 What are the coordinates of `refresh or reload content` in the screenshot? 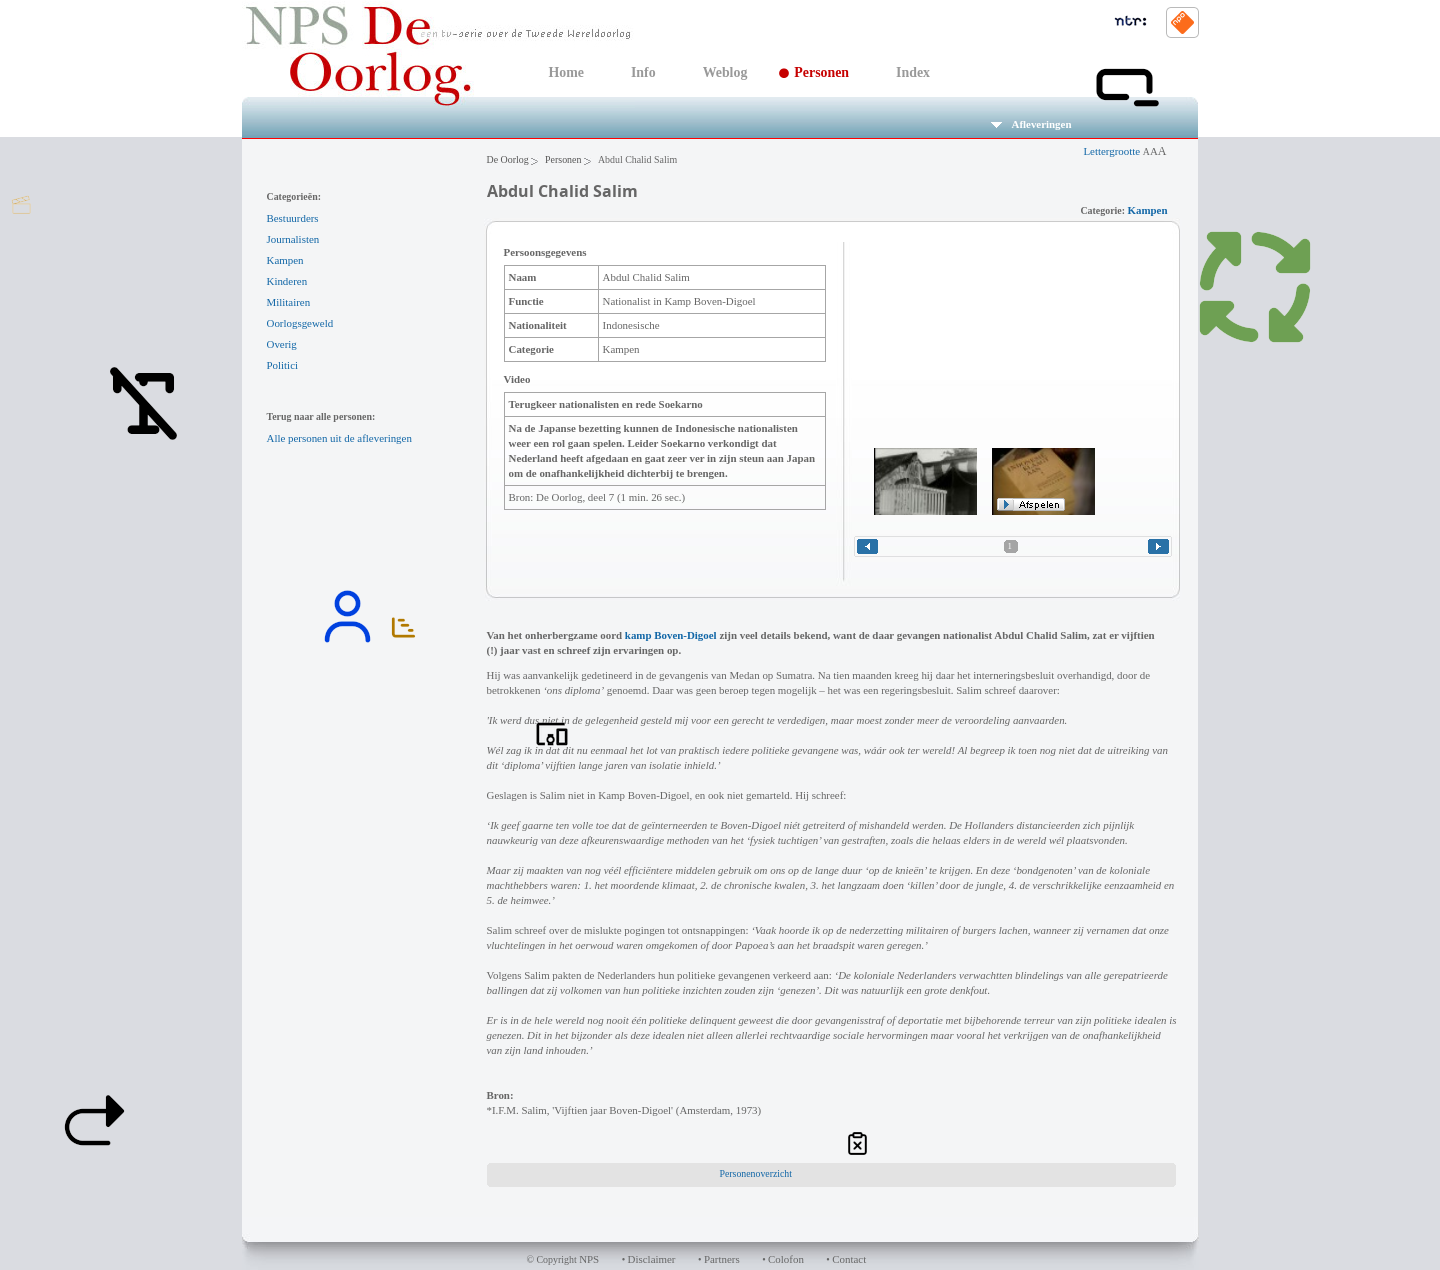 It's located at (1255, 287).